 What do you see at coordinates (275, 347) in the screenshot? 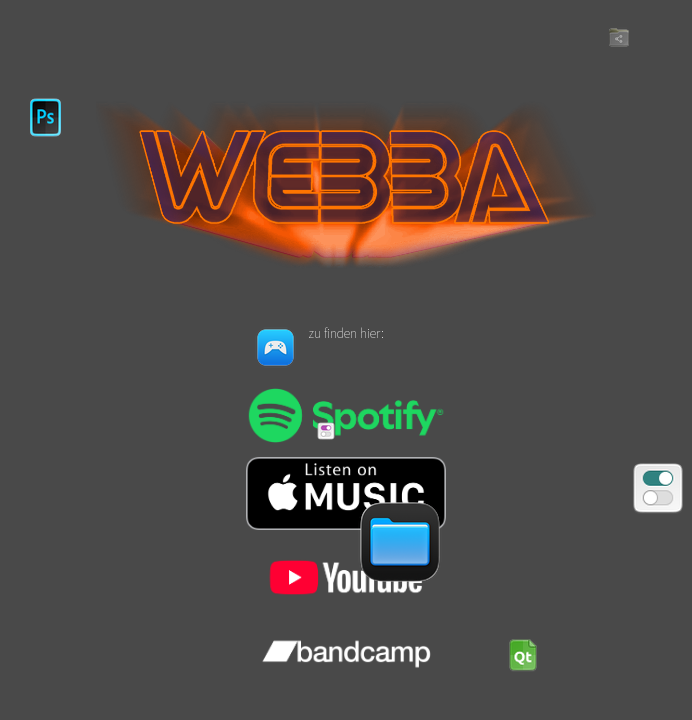
I see `open pcsx playstation emulator` at bounding box center [275, 347].